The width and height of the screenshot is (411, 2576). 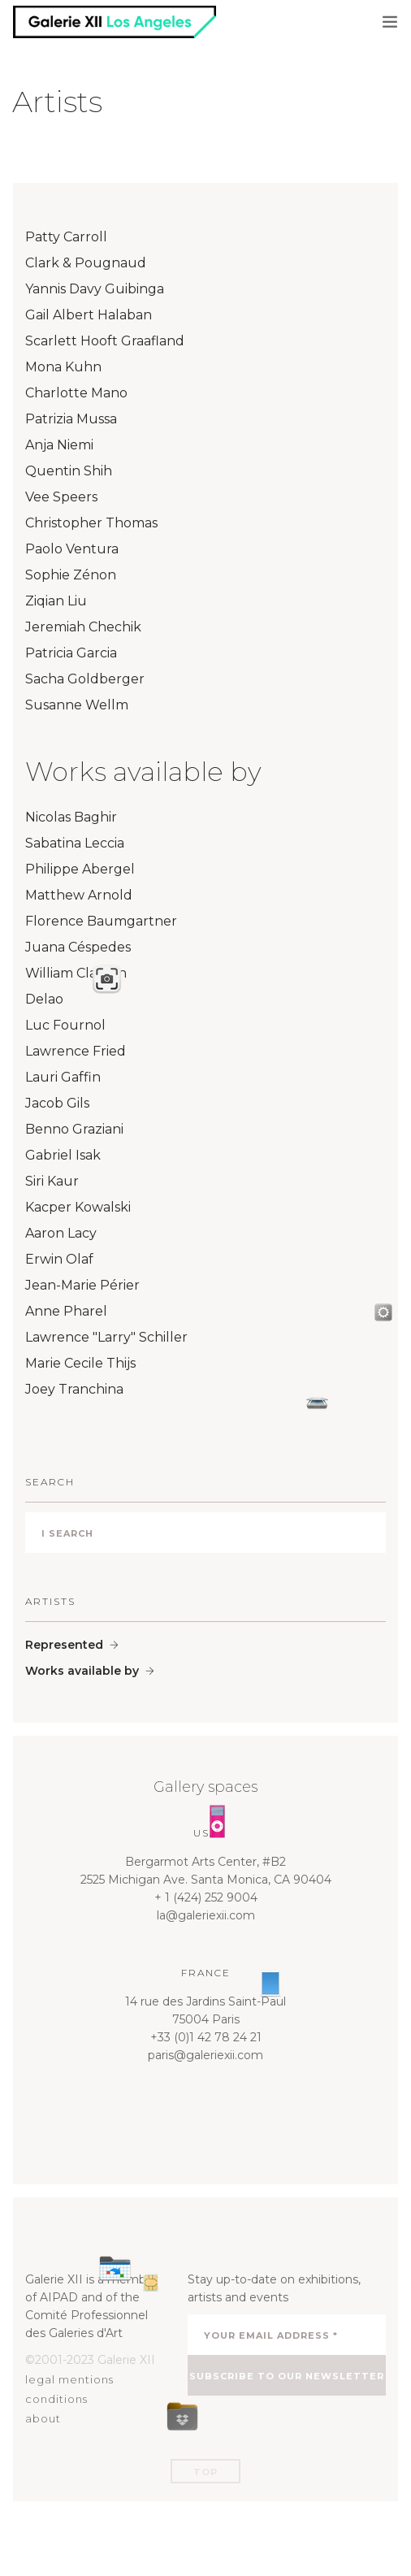 What do you see at coordinates (182, 2416) in the screenshot?
I see `open dropbox synced folder` at bounding box center [182, 2416].